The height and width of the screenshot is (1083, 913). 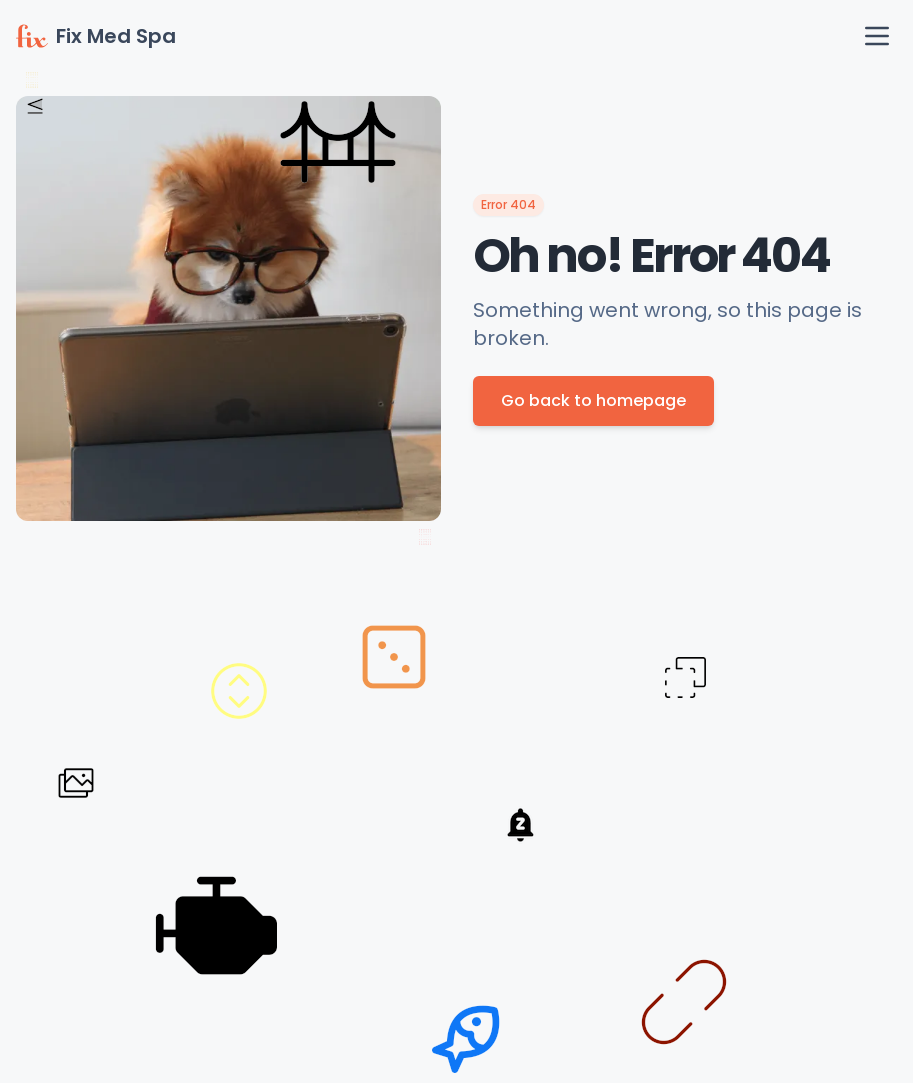 What do you see at coordinates (468, 1036) in the screenshot?
I see `browse seafood or fish-related content` at bounding box center [468, 1036].